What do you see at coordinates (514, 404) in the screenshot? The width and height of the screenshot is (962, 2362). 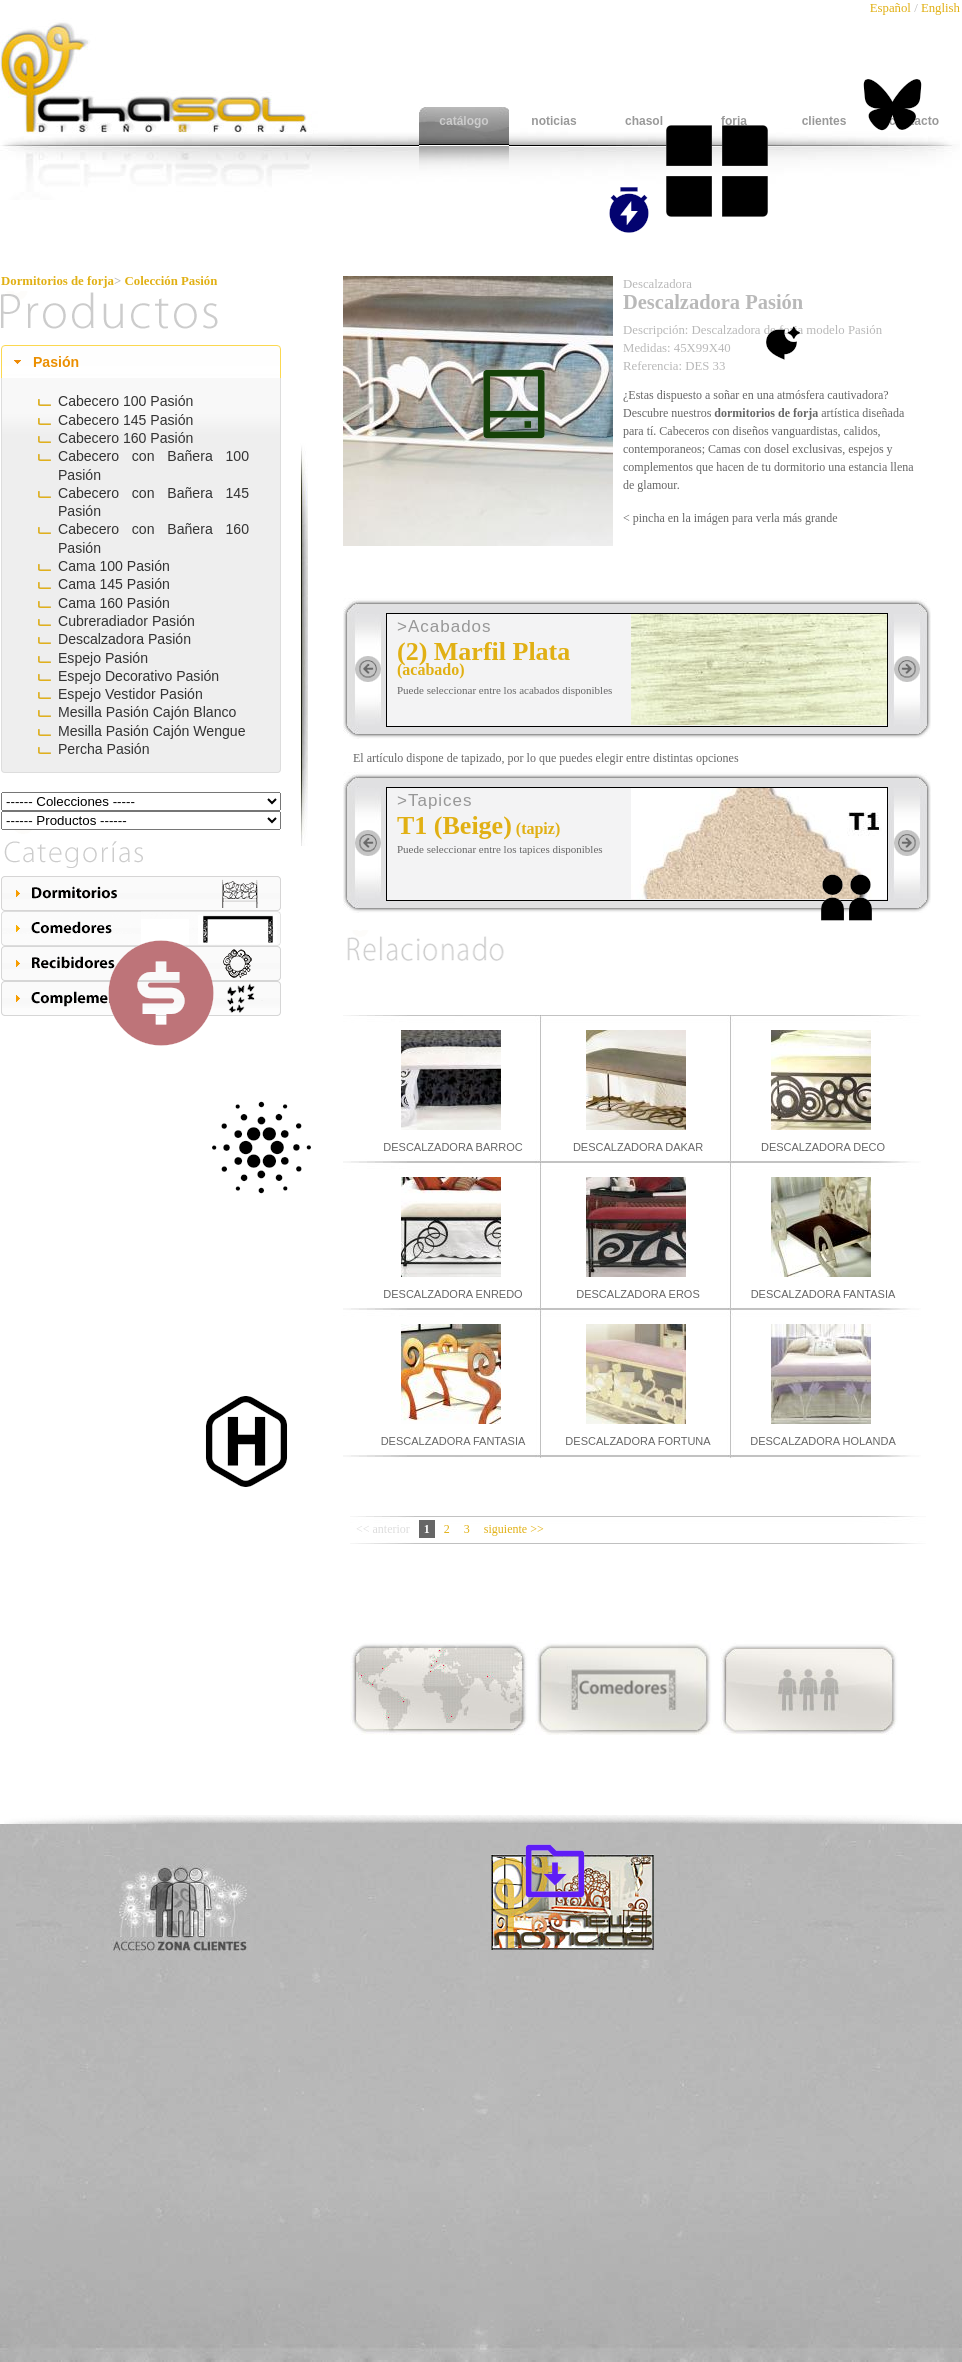 I see `access storage or hard drive settings` at bounding box center [514, 404].